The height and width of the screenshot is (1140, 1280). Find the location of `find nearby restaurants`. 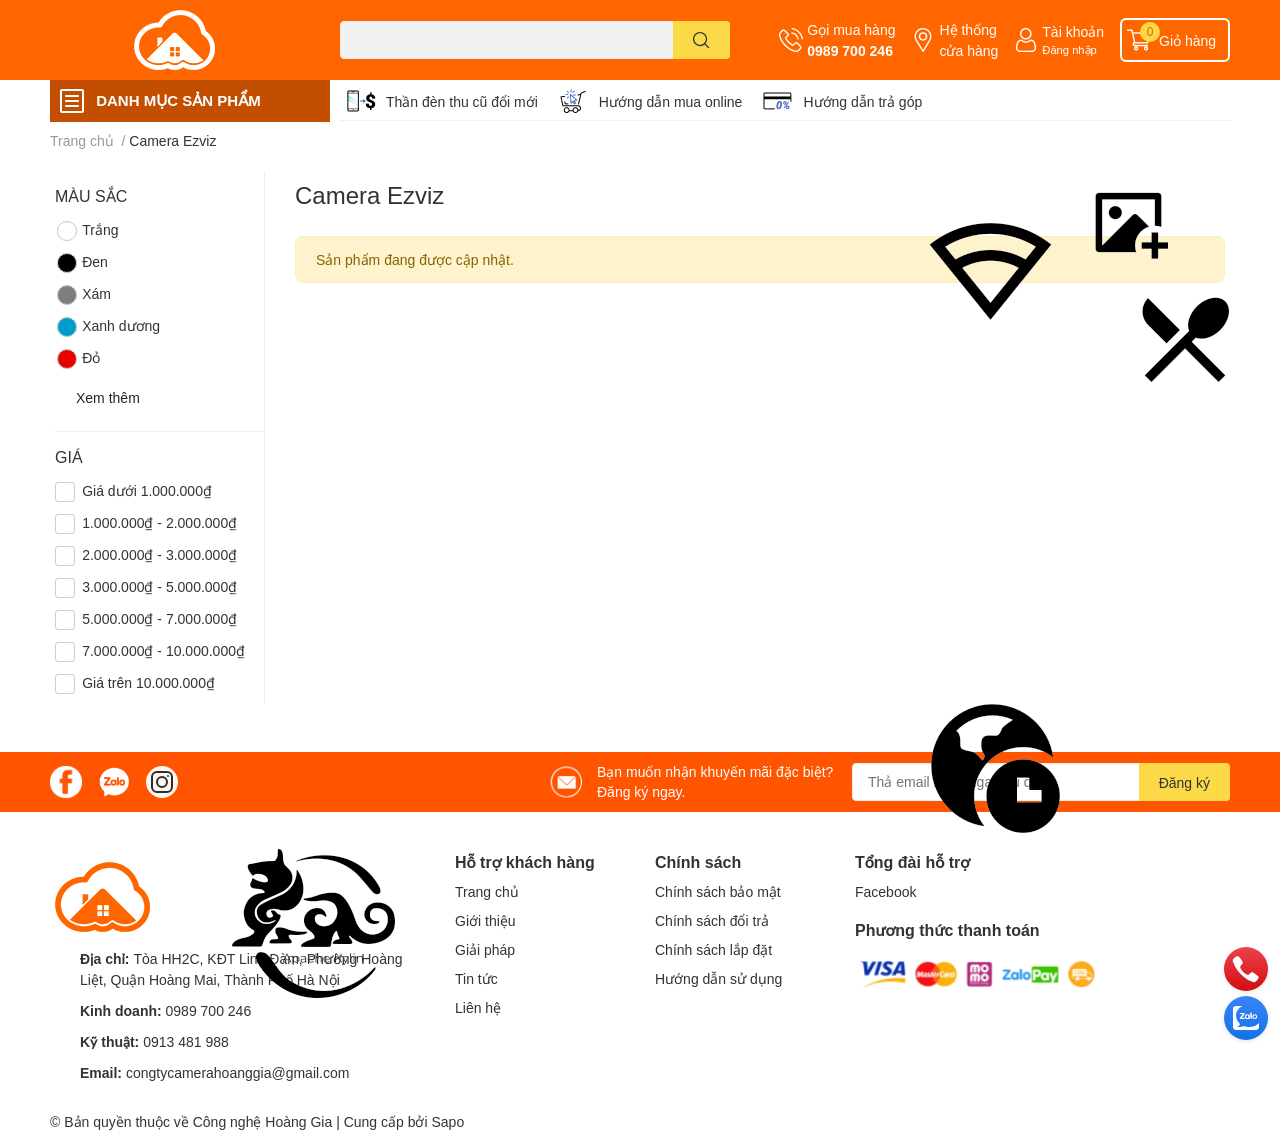

find nearby restaurants is located at coordinates (1185, 337).